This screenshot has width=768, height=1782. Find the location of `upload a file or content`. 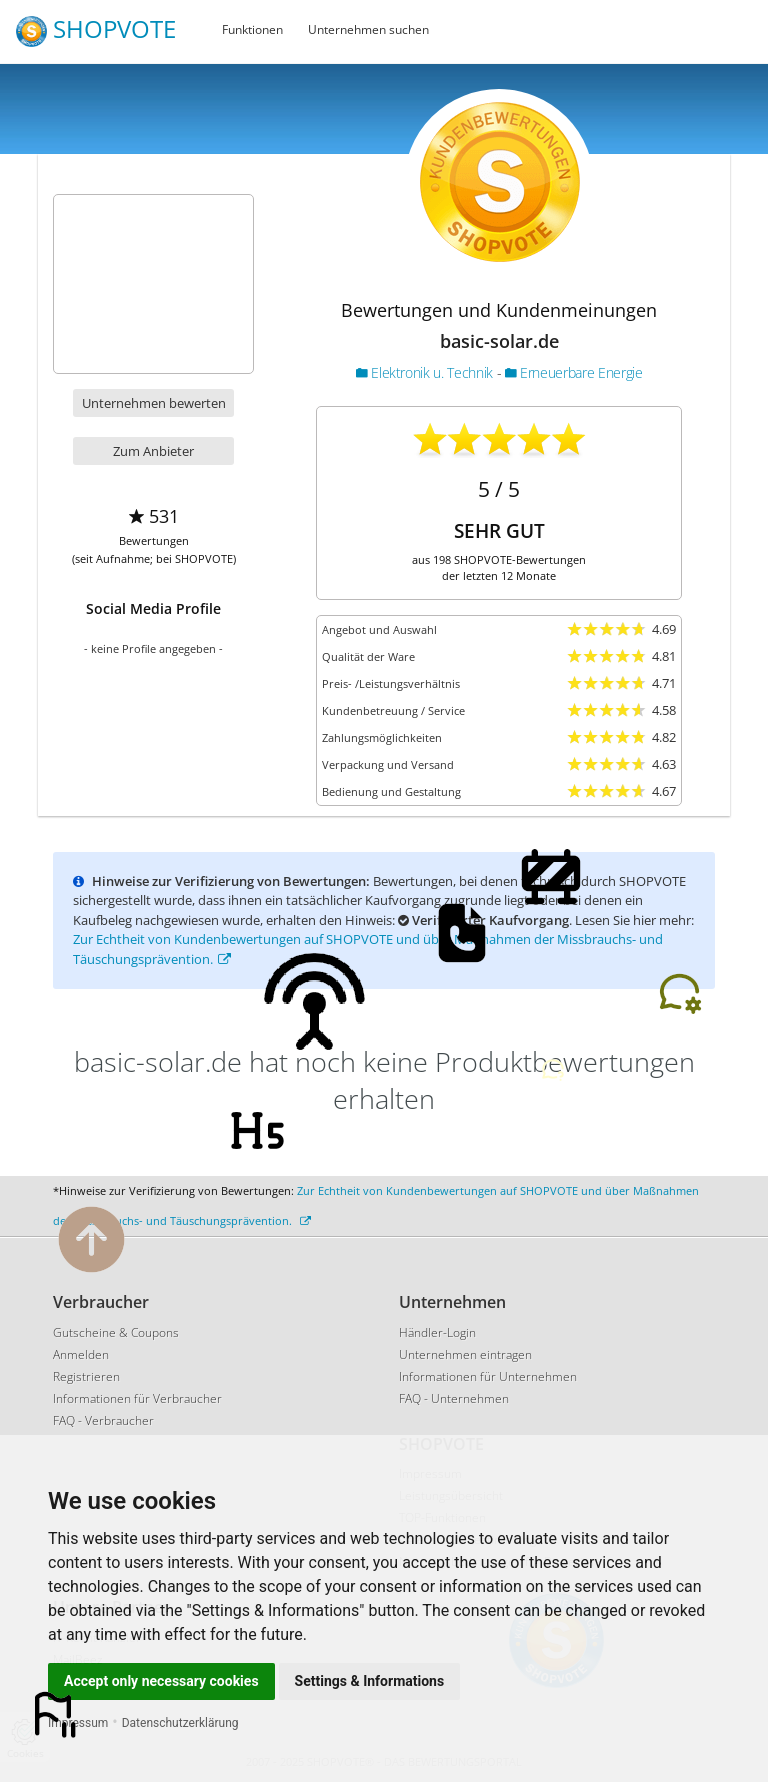

upload a file or content is located at coordinates (91, 1239).